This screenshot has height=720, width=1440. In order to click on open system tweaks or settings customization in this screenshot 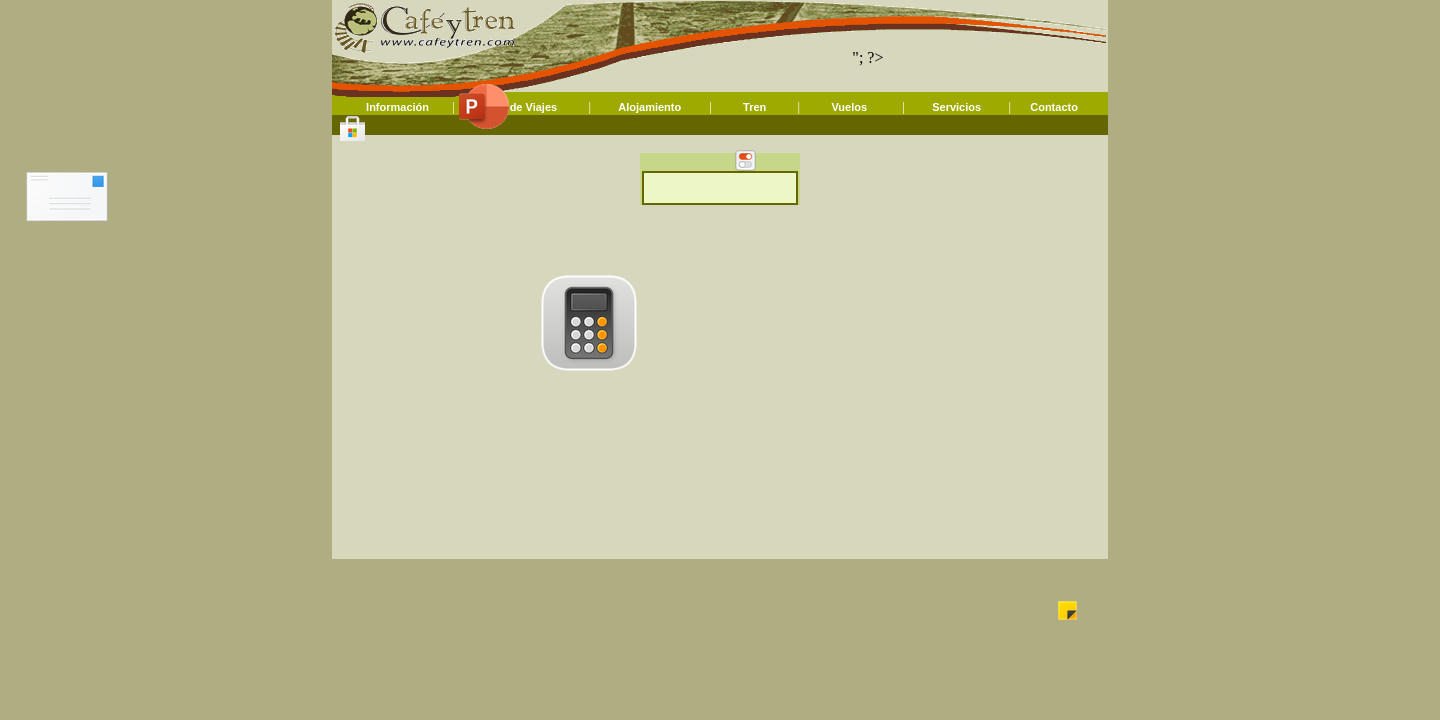, I will do `click(745, 160)`.